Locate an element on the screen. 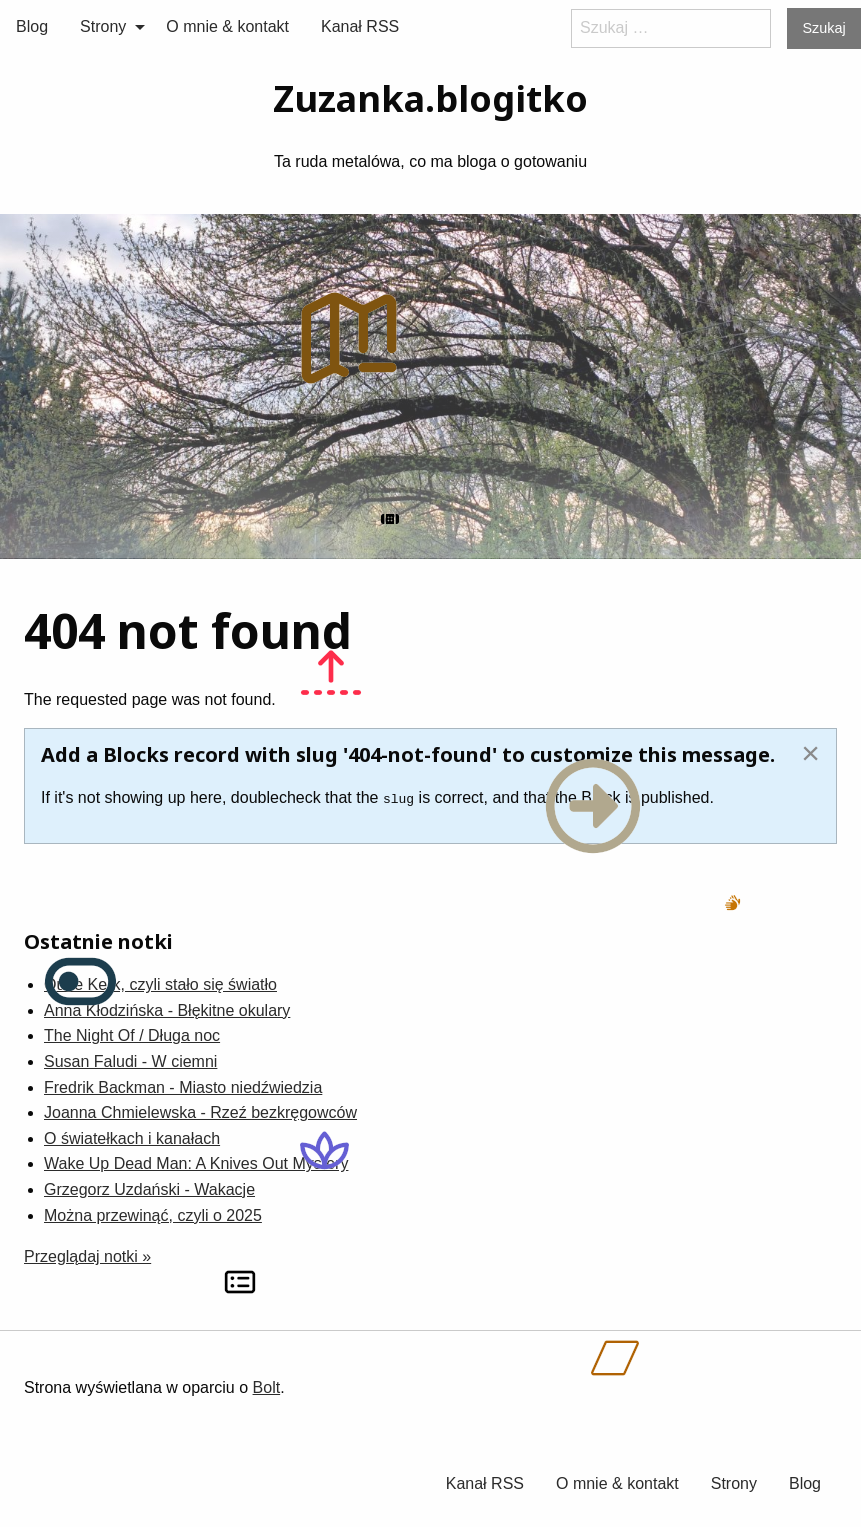 The width and height of the screenshot is (861, 1527). insert a parallelogram shape is located at coordinates (615, 1358).